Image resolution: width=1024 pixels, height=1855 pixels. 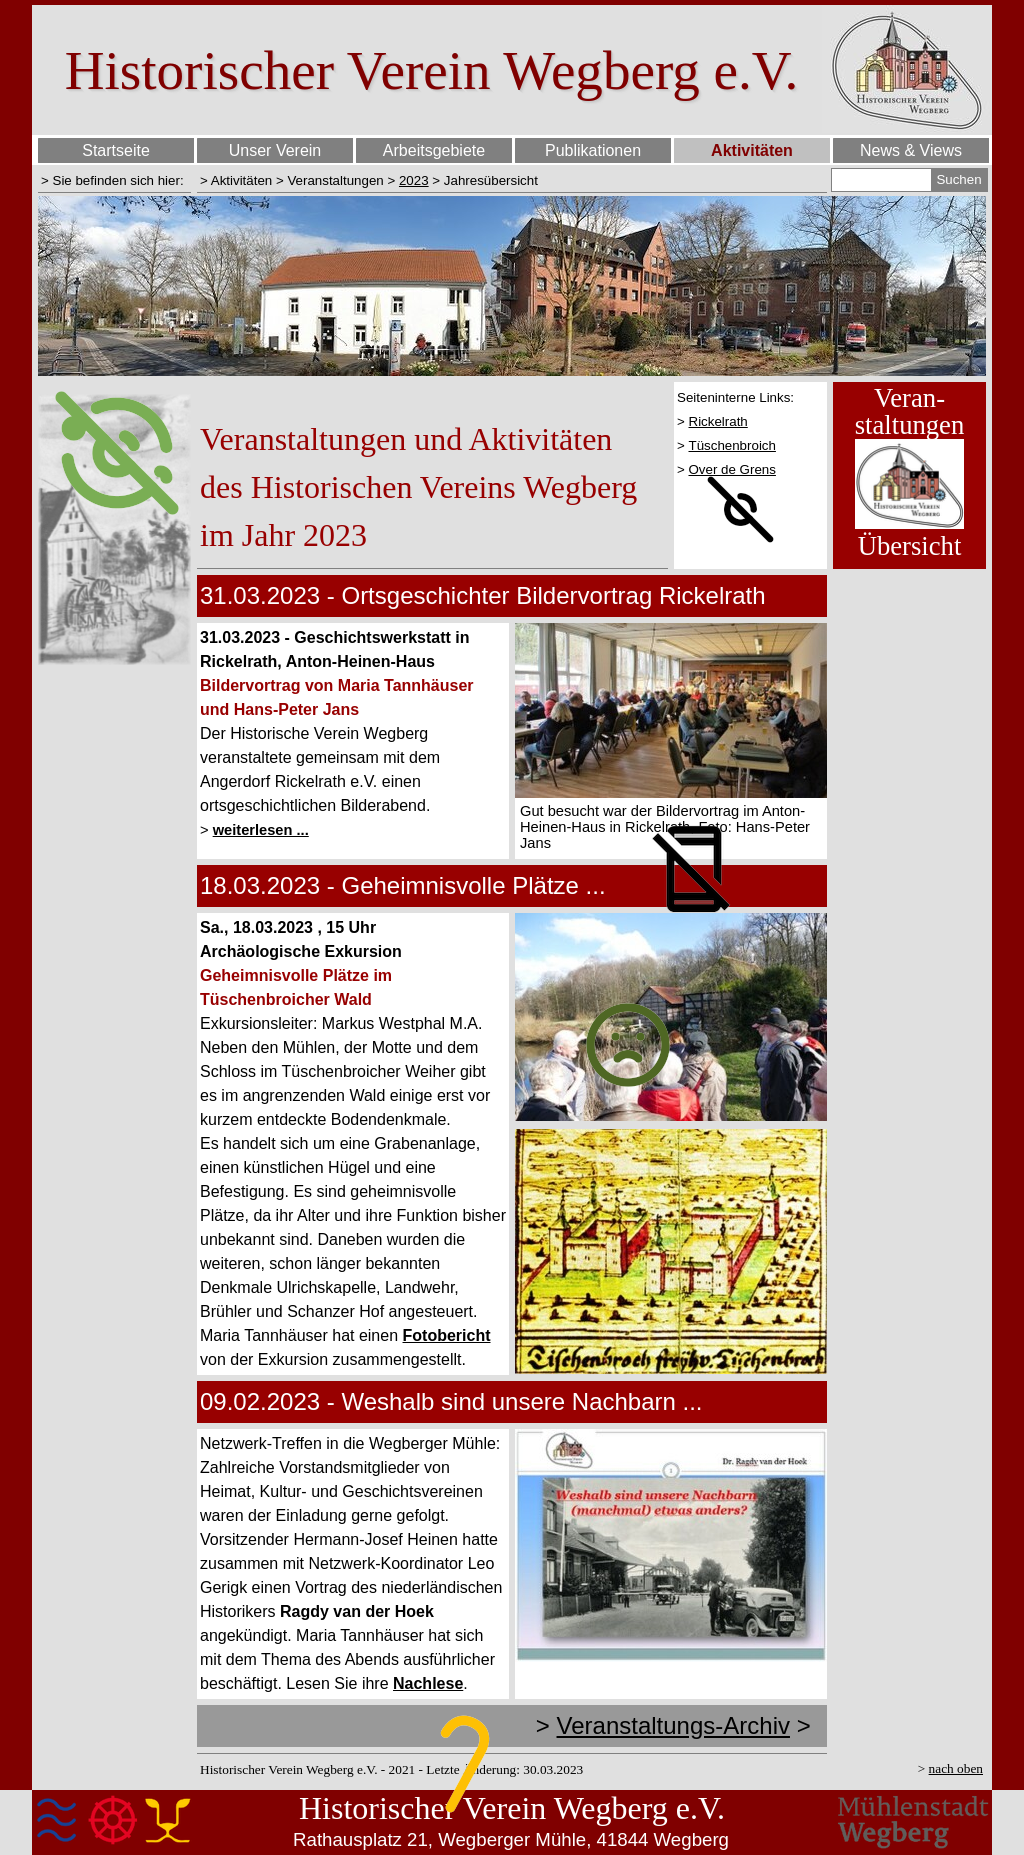 I want to click on disable analytics tracking, so click(x=117, y=453).